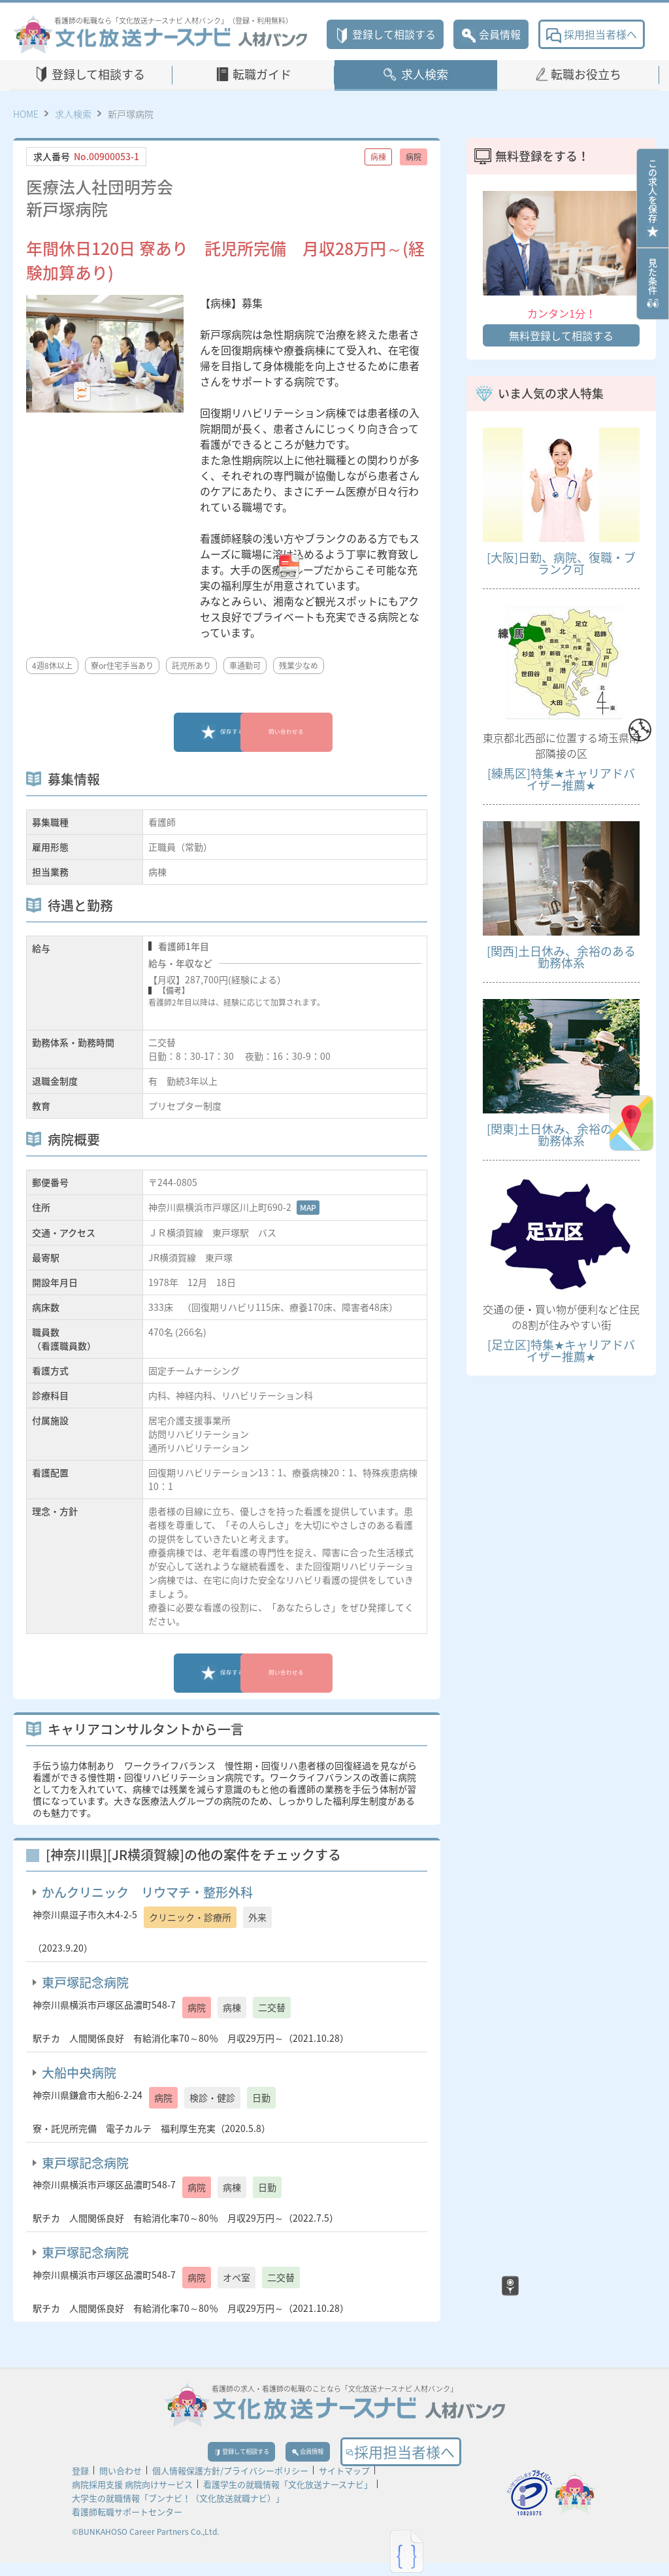 The height and width of the screenshot is (2576, 669). Describe the element at coordinates (406, 2551) in the screenshot. I see `a CSS stylesheet file` at that location.